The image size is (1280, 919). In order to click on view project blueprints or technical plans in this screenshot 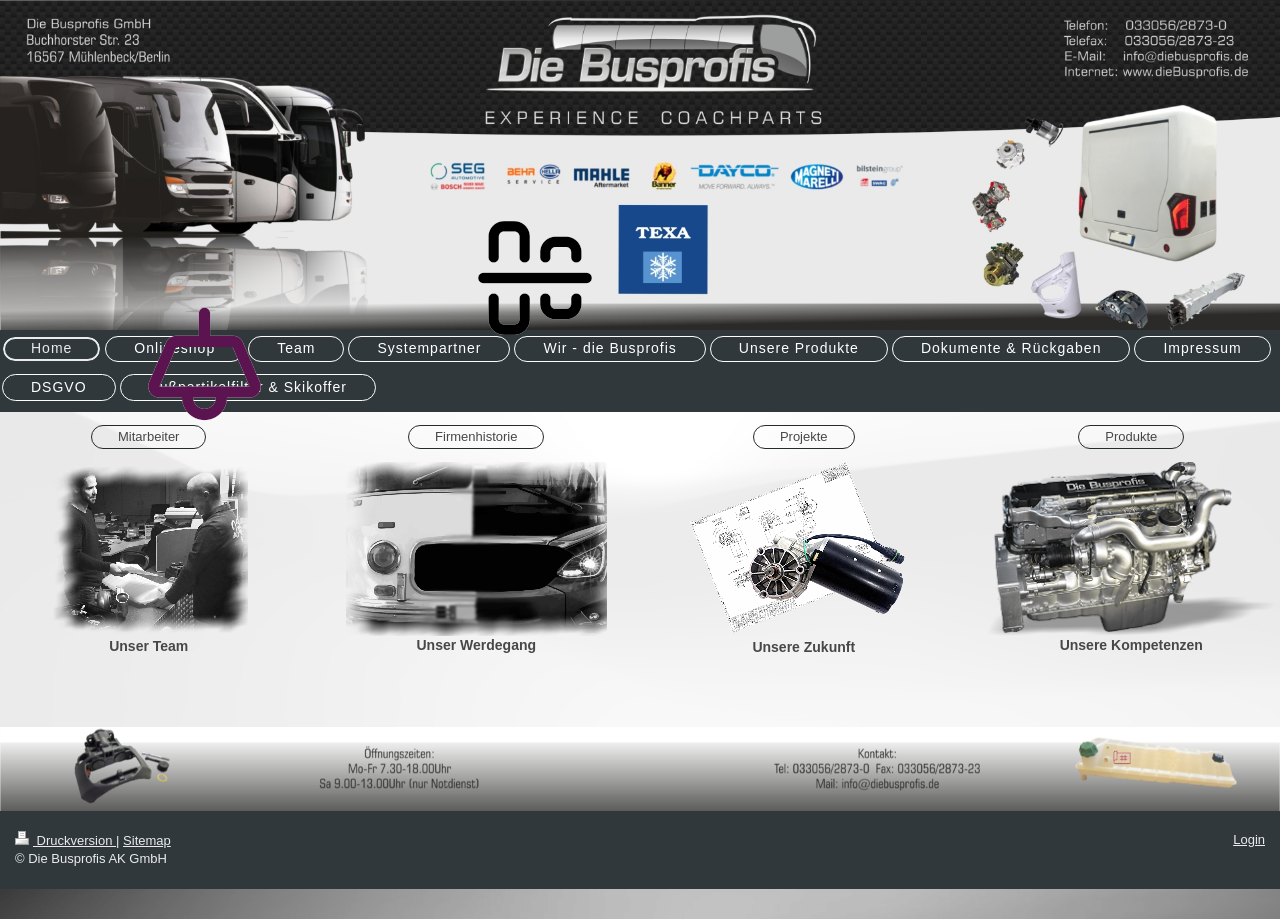, I will do `click(1122, 758)`.